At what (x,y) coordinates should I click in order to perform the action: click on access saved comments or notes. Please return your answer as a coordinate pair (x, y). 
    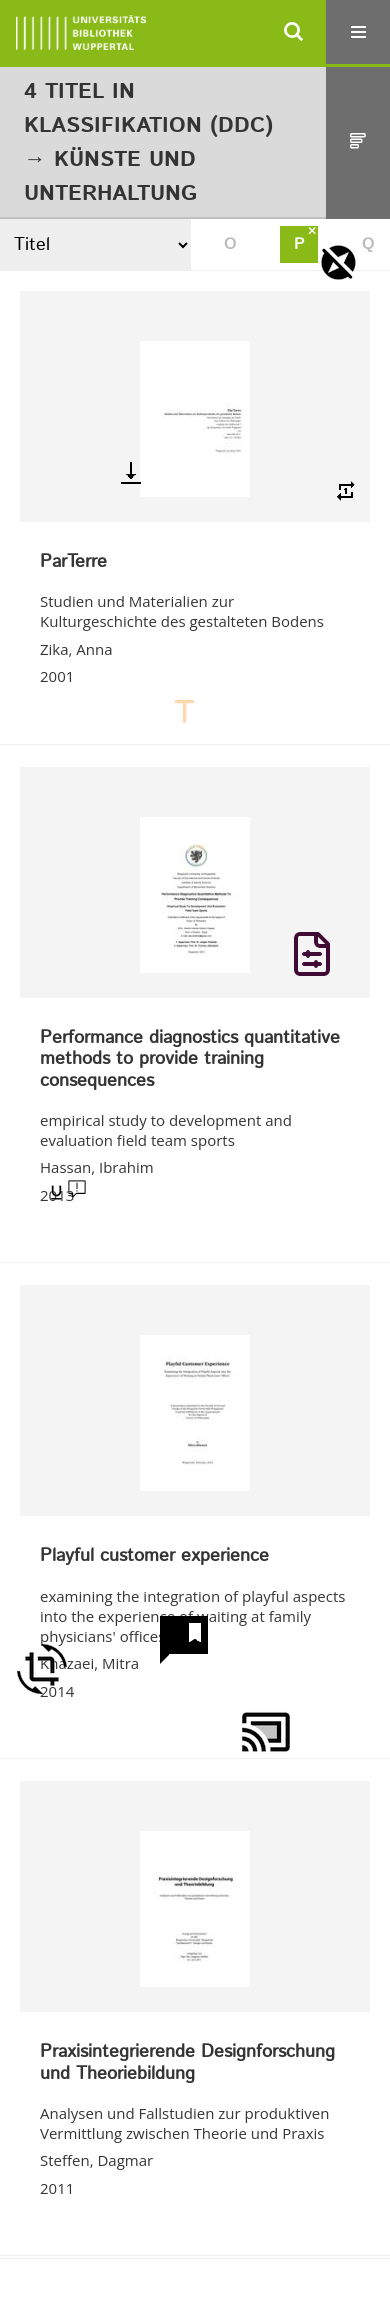
    Looking at the image, I should click on (184, 1640).